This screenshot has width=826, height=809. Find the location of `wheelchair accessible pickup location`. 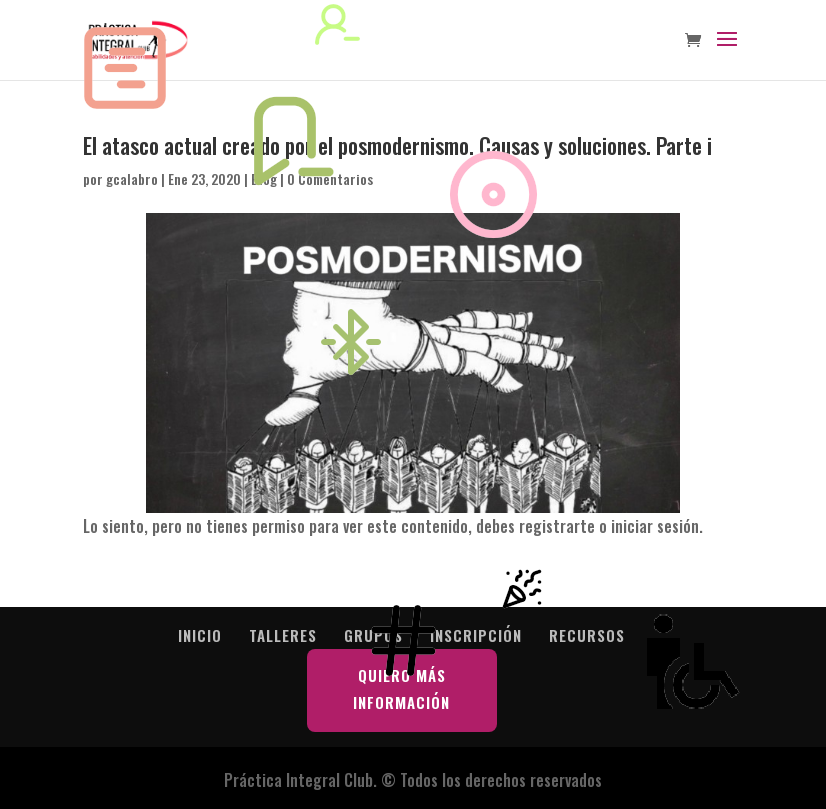

wheelchair accessible pickup location is located at coordinates (689, 661).